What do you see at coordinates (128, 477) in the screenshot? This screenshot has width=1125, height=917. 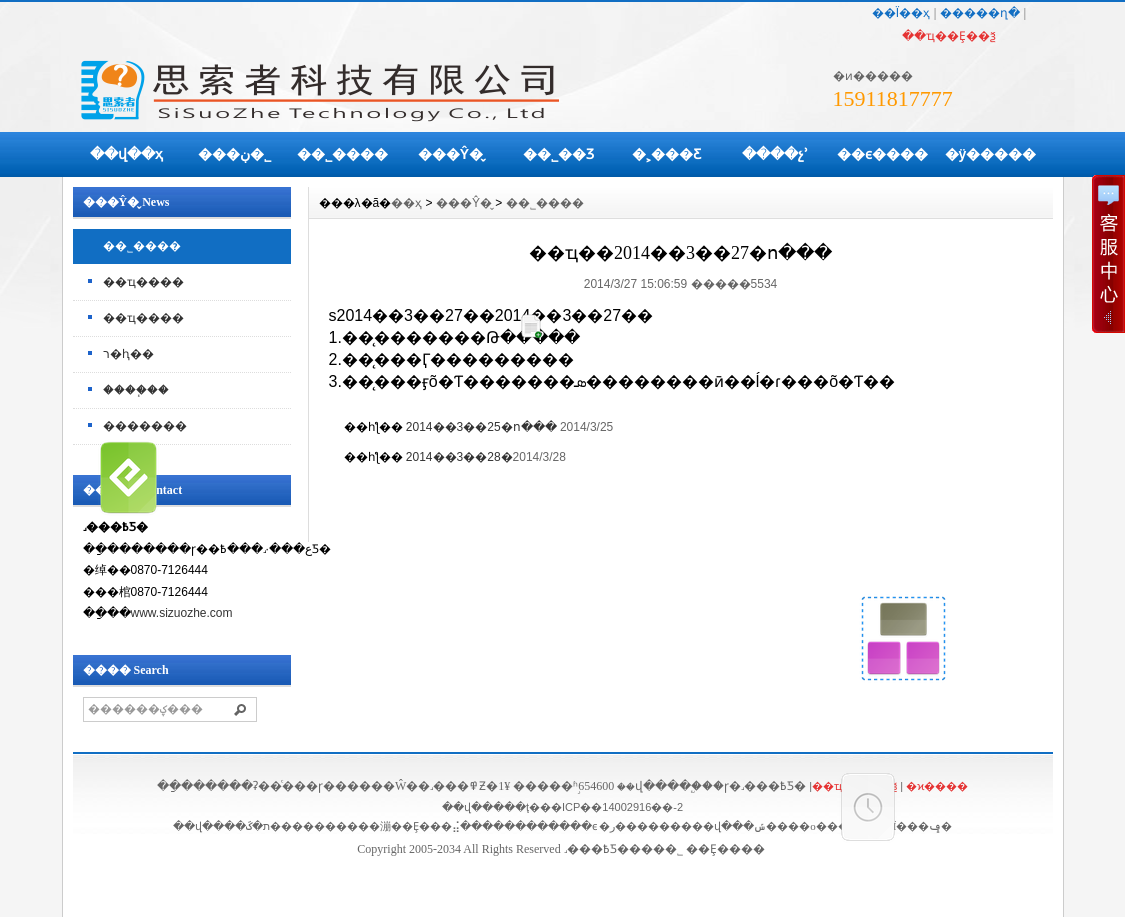 I see `an epub ebook file` at bounding box center [128, 477].